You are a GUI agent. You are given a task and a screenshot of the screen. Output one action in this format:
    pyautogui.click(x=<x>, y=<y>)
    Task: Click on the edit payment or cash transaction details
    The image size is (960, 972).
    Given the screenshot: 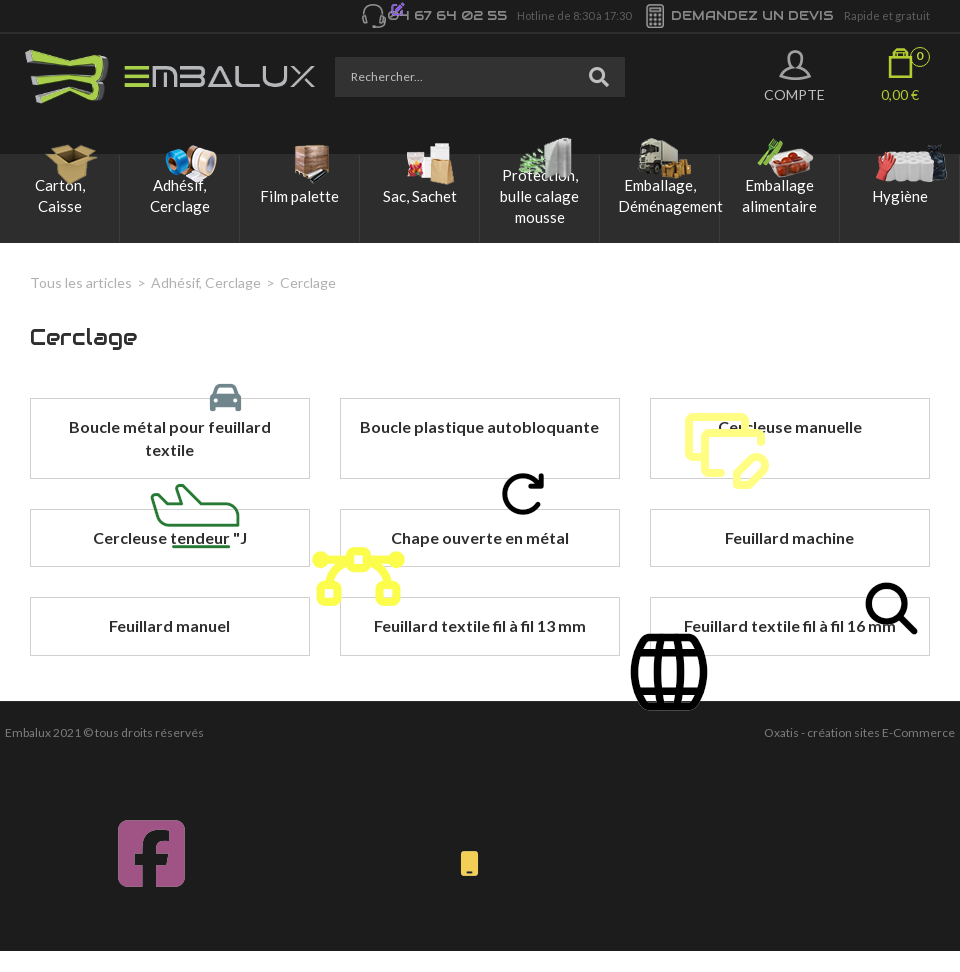 What is the action you would take?
    pyautogui.click(x=725, y=445)
    